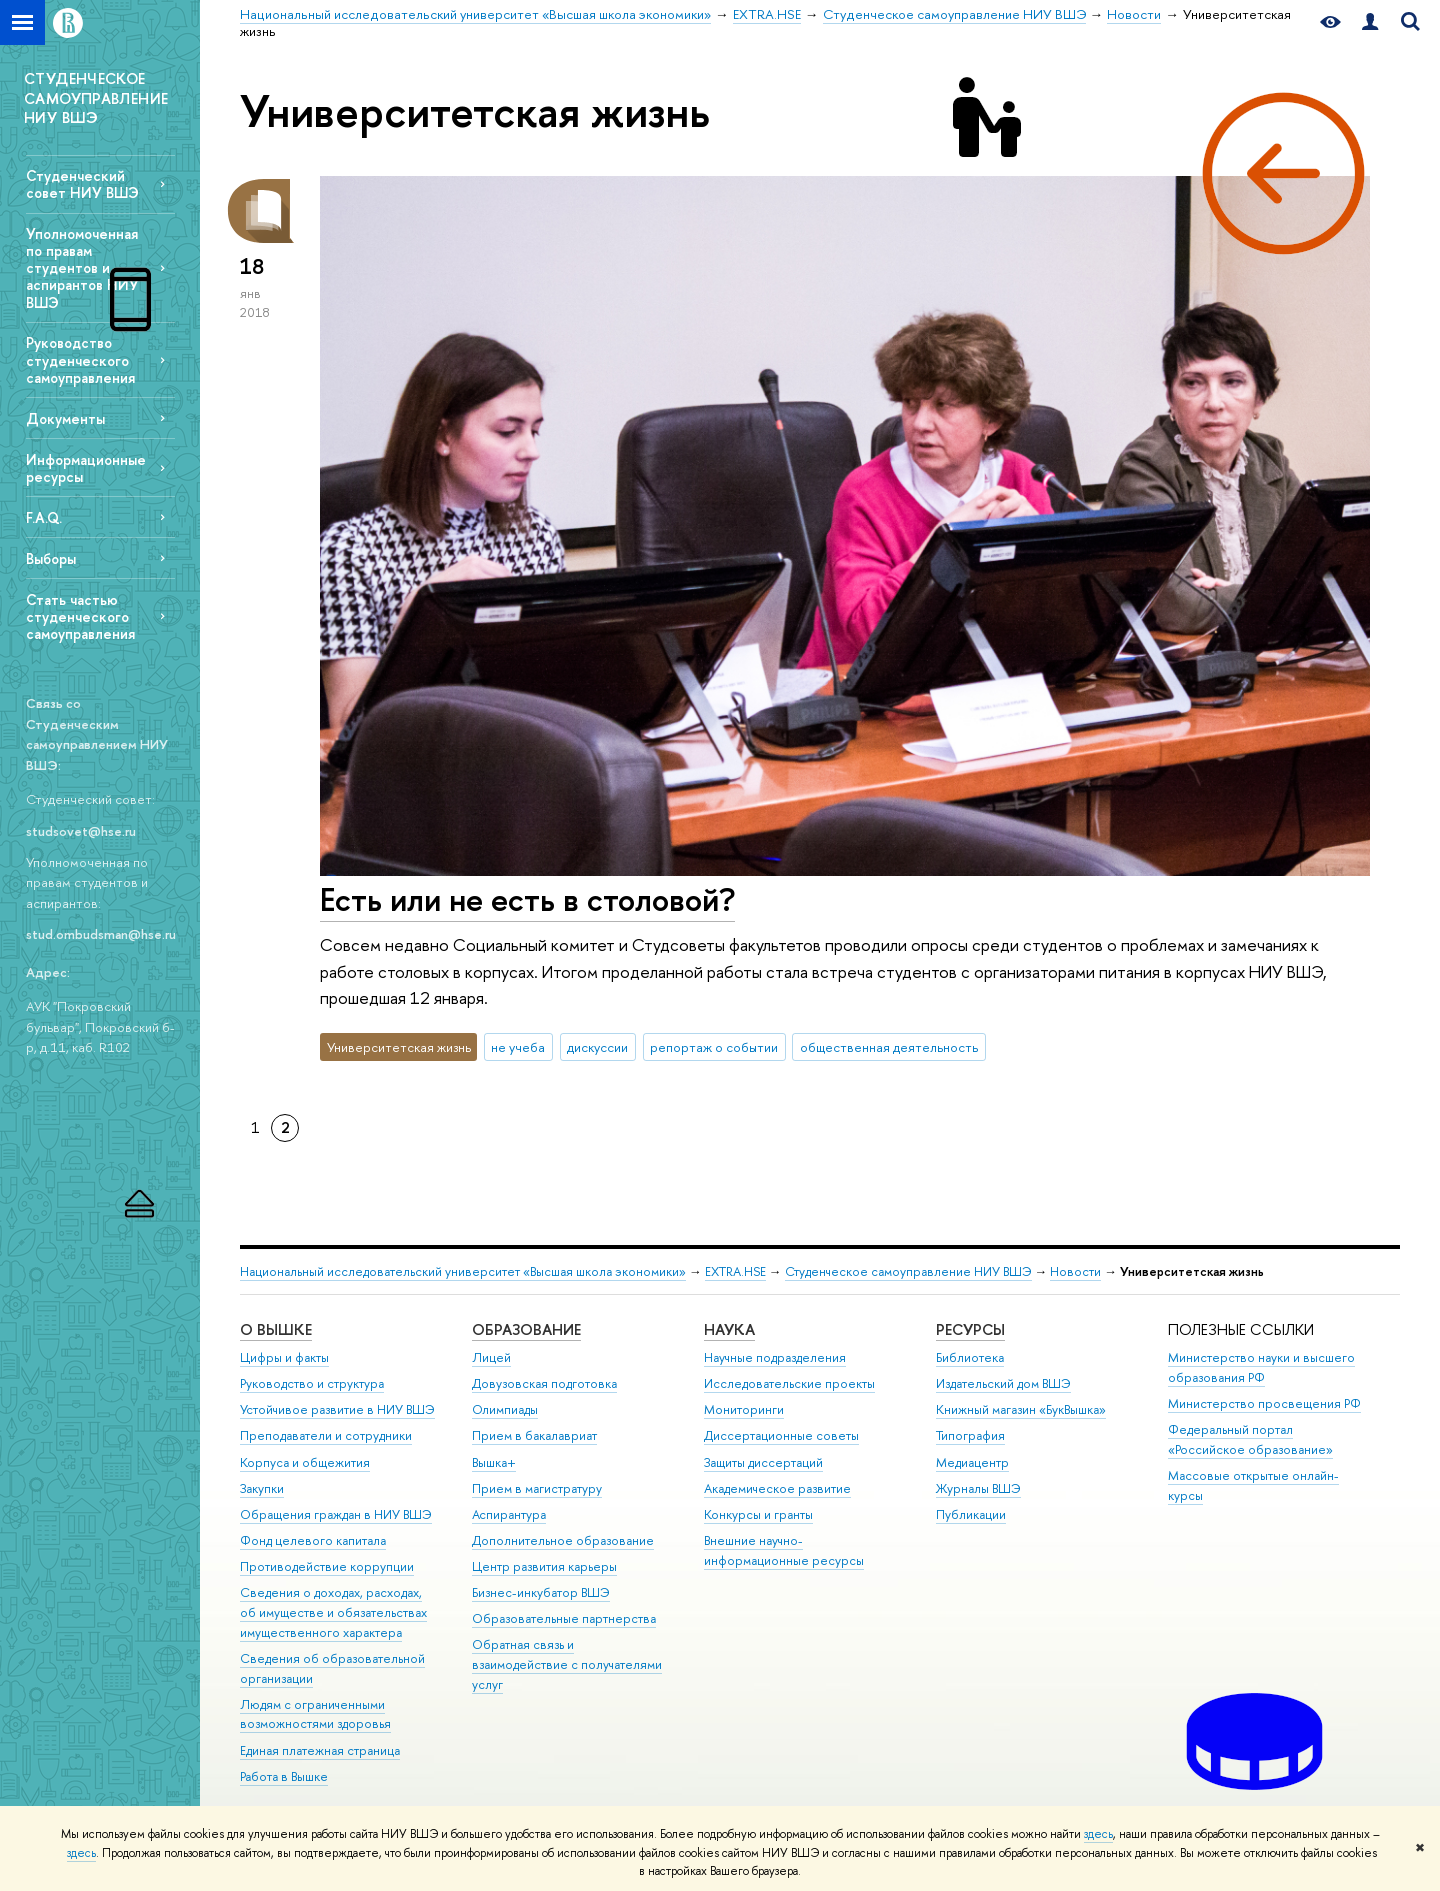  What do you see at coordinates (130, 299) in the screenshot?
I see `switch to mobile view` at bounding box center [130, 299].